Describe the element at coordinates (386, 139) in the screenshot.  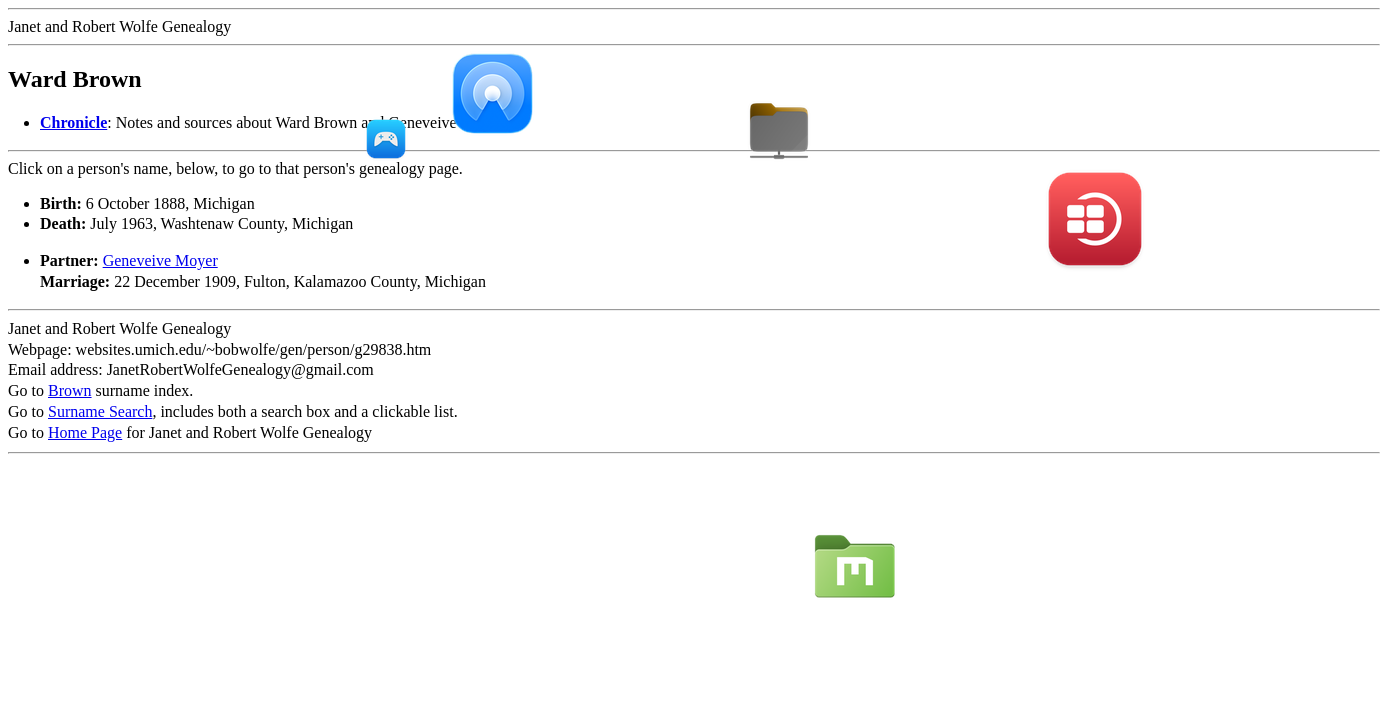
I see `open pcsx playstation emulator` at that location.